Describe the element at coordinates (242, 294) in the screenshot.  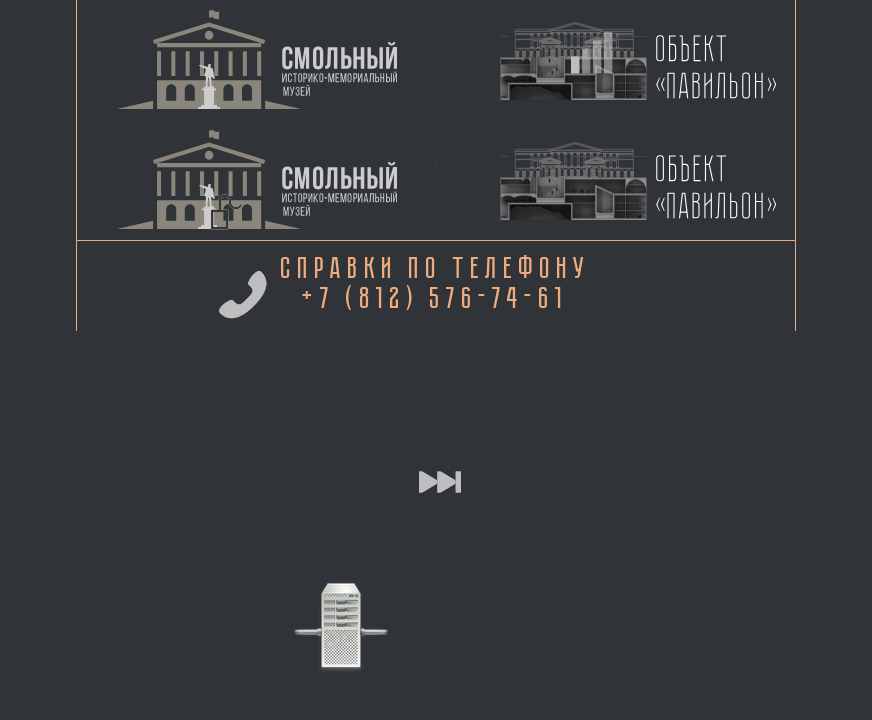
I see `start a phone call` at that location.